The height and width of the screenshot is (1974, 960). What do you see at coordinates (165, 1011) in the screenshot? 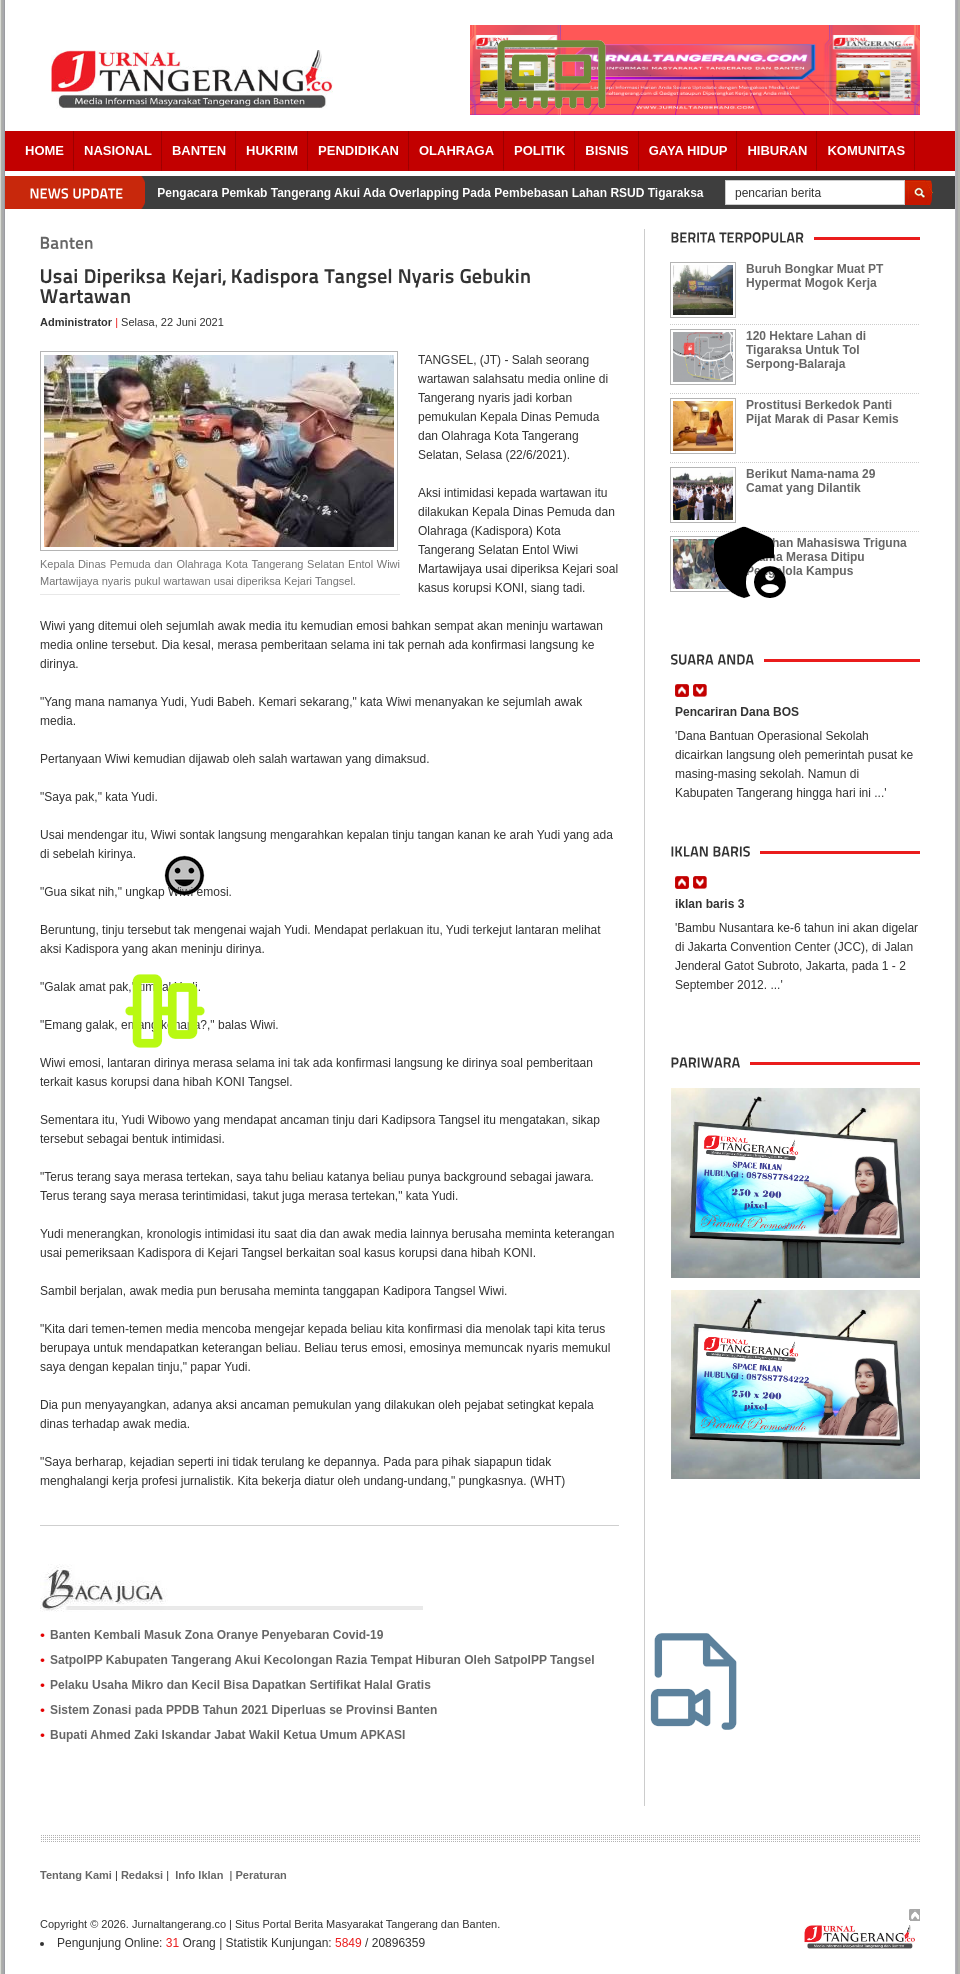
I see `align objects to vertical center` at bounding box center [165, 1011].